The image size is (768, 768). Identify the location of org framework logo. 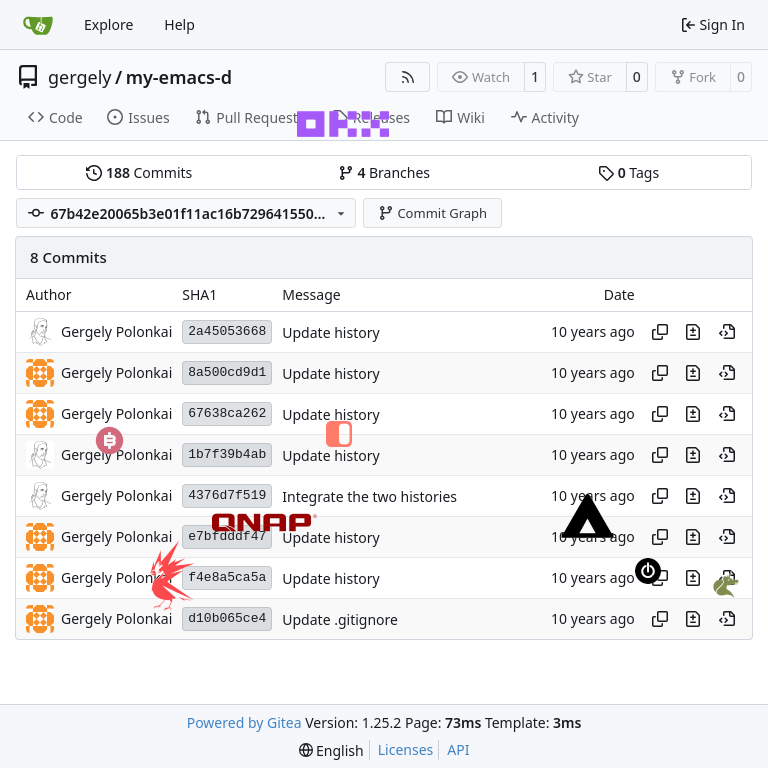
(726, 584).